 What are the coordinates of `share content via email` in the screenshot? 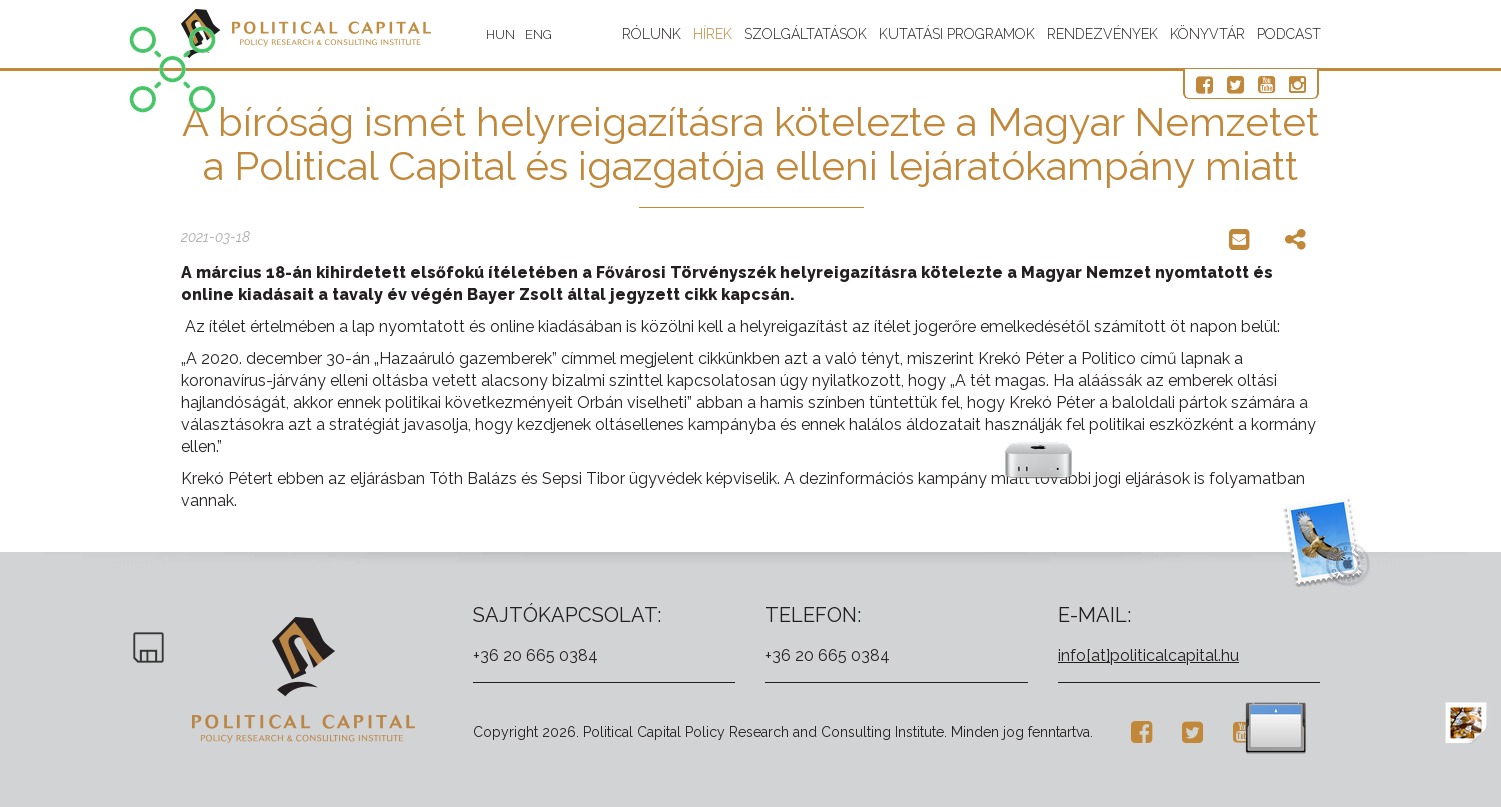 It's located at (1323, 540).